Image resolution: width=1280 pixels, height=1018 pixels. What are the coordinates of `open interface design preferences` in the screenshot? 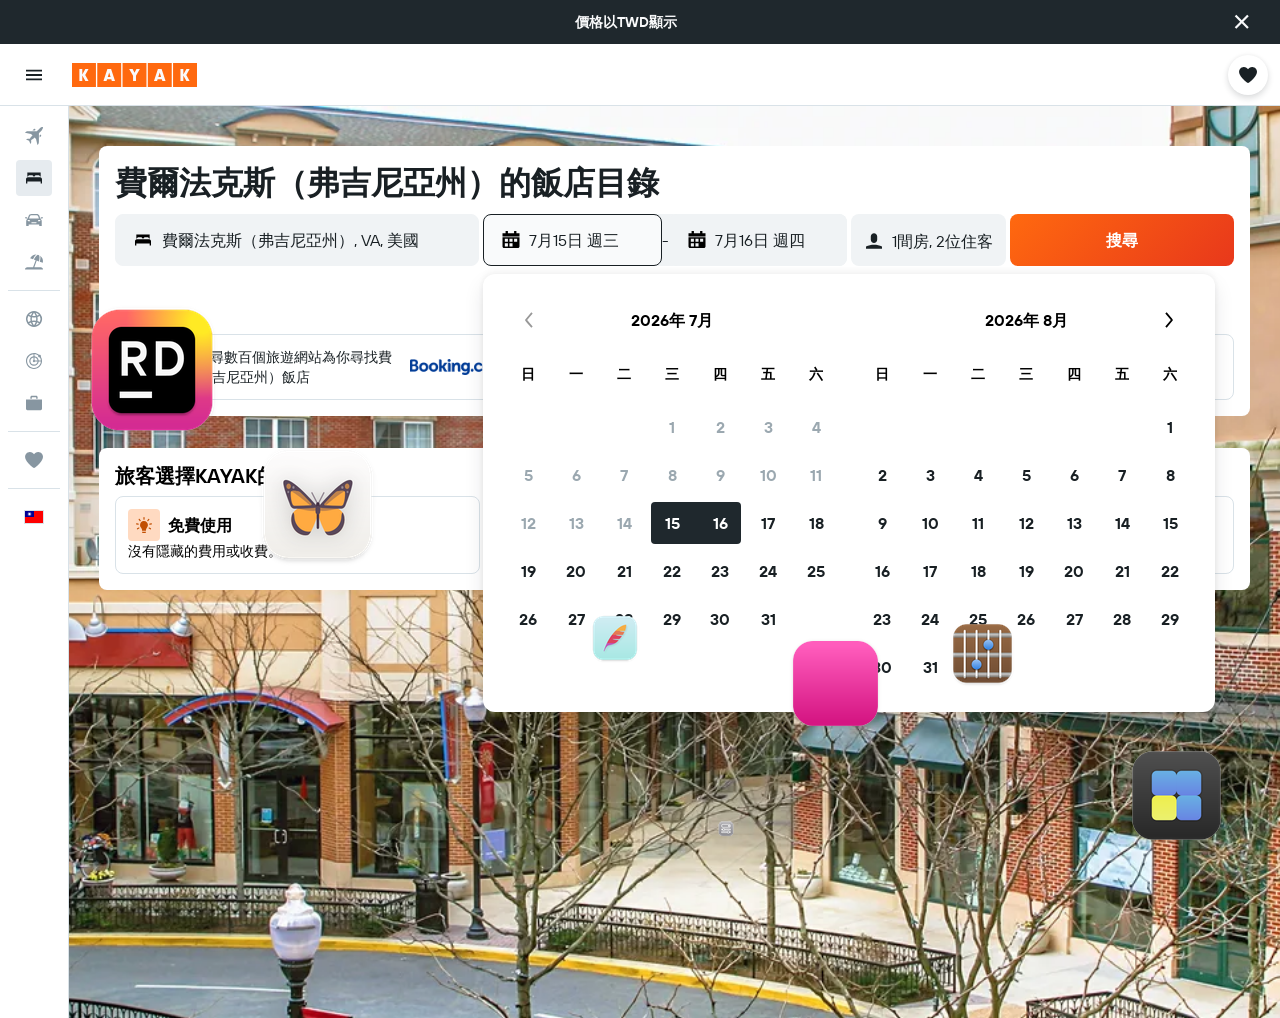 It's located at (726, 829).